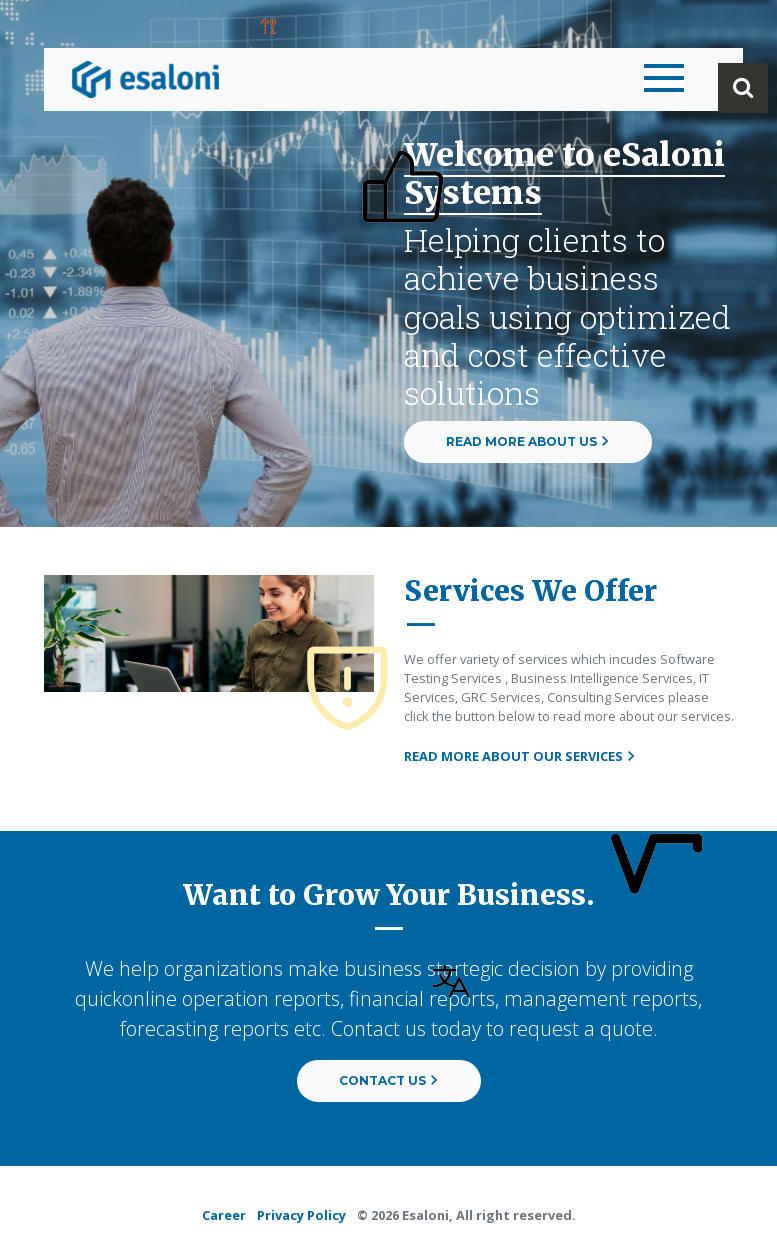 The image size is (777, 1241). Describe the element at coordinates (269, 26) in the screenshot. I see `sort in ascending numerical order` at that location.